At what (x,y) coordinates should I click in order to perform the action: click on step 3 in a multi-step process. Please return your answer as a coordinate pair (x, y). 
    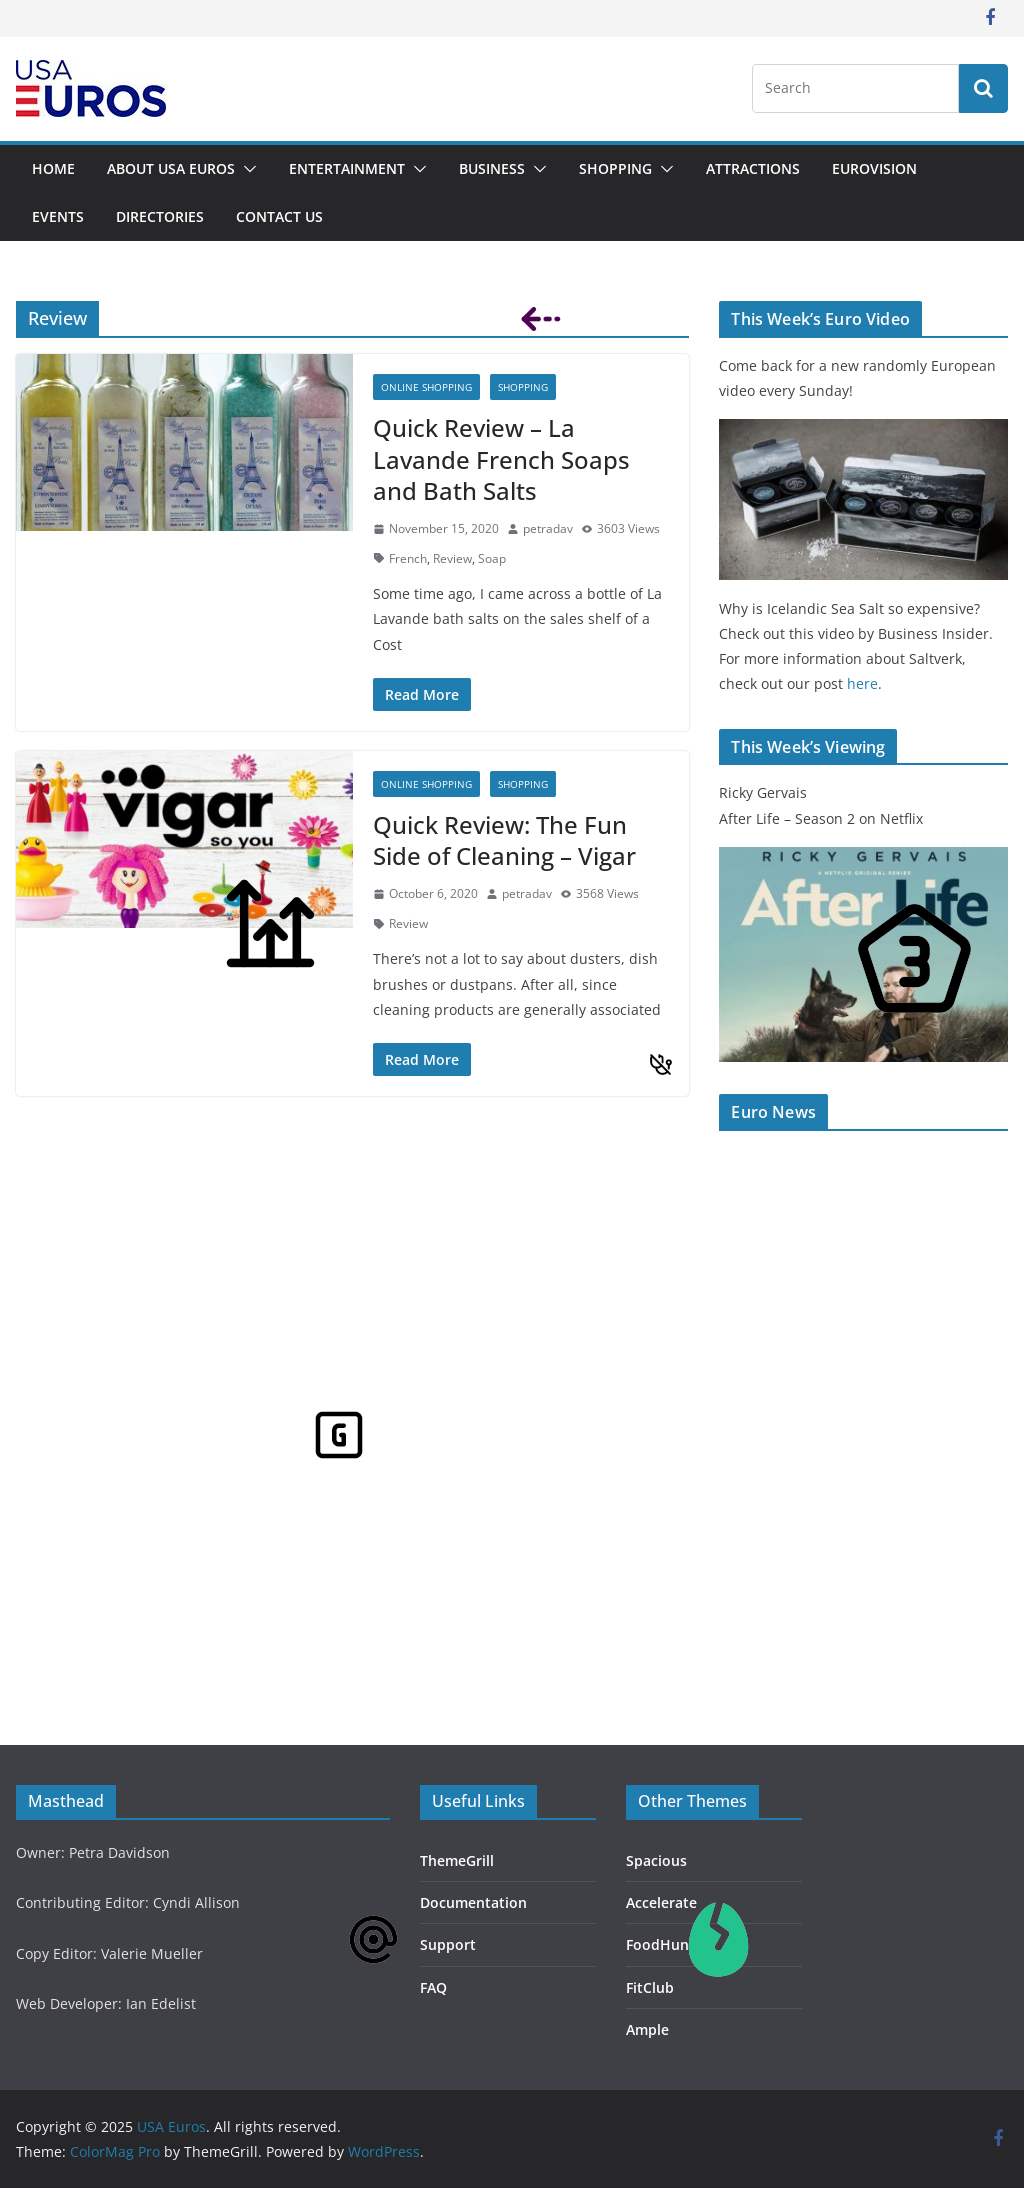
    Looking at the image, I should click on (914, 961).